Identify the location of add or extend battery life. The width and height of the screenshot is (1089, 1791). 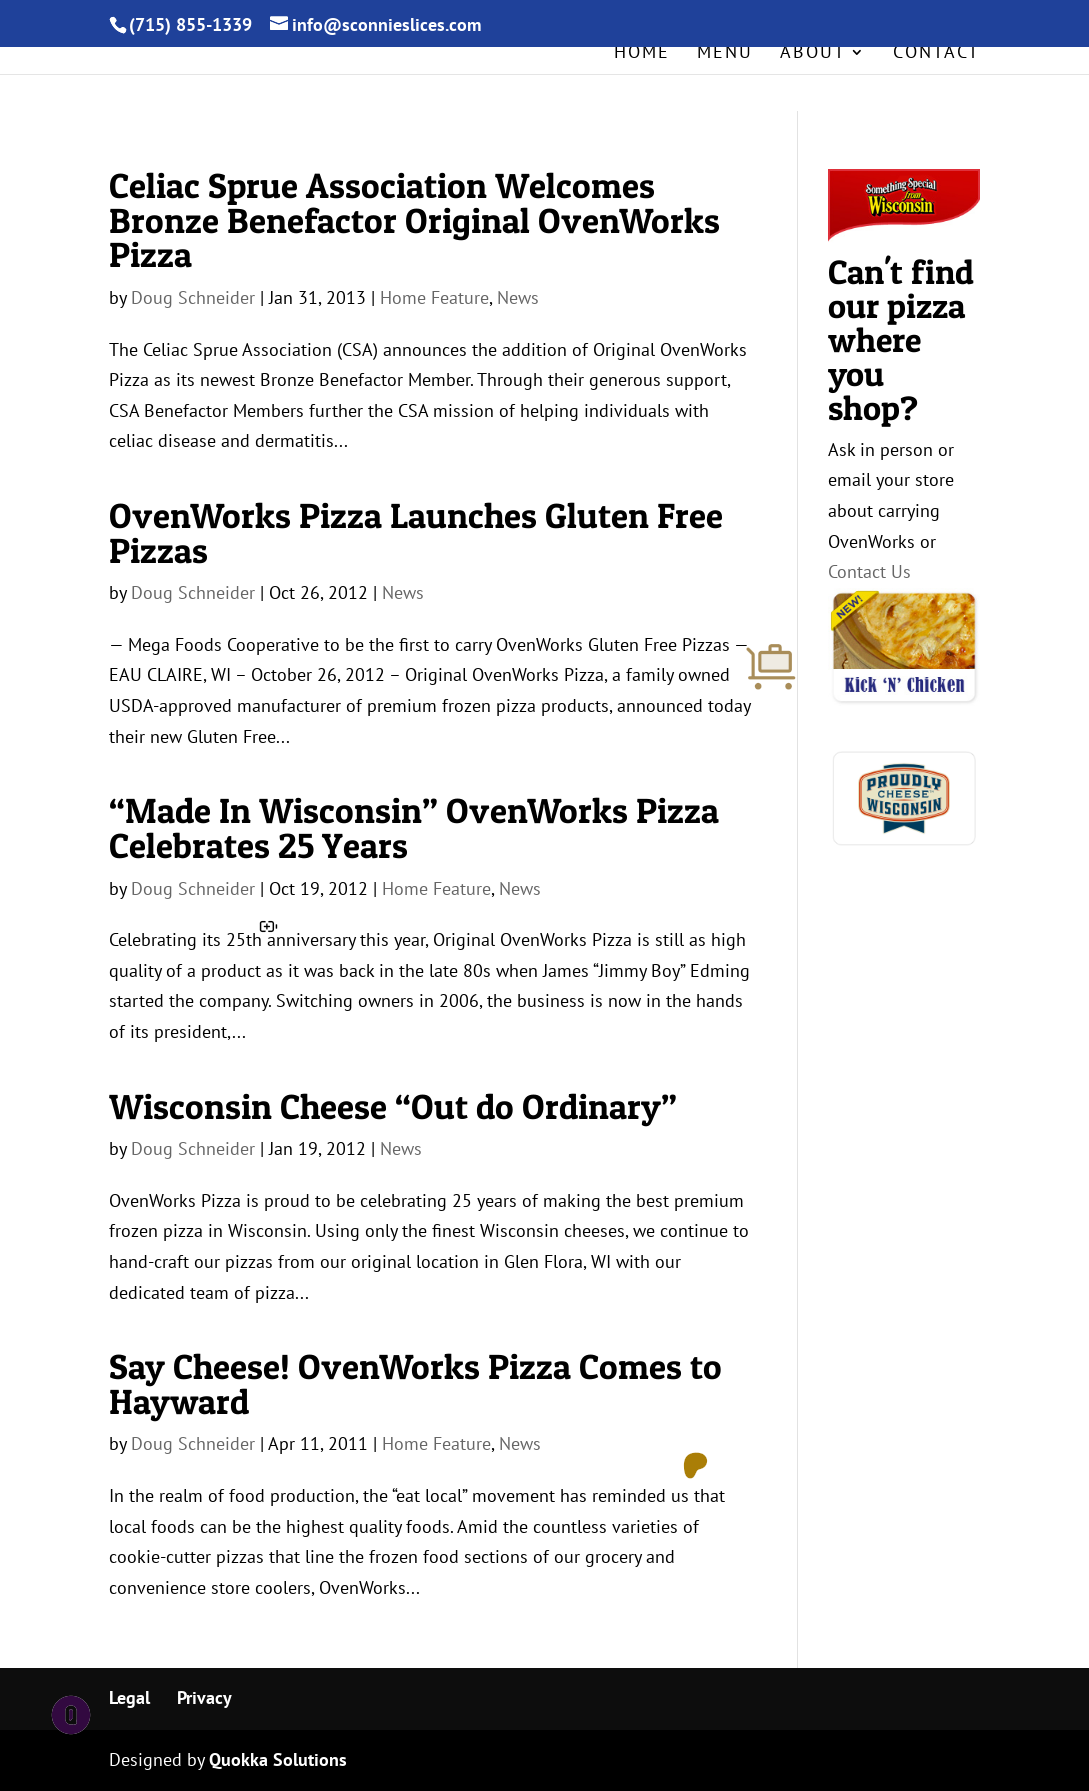
(268, 926).